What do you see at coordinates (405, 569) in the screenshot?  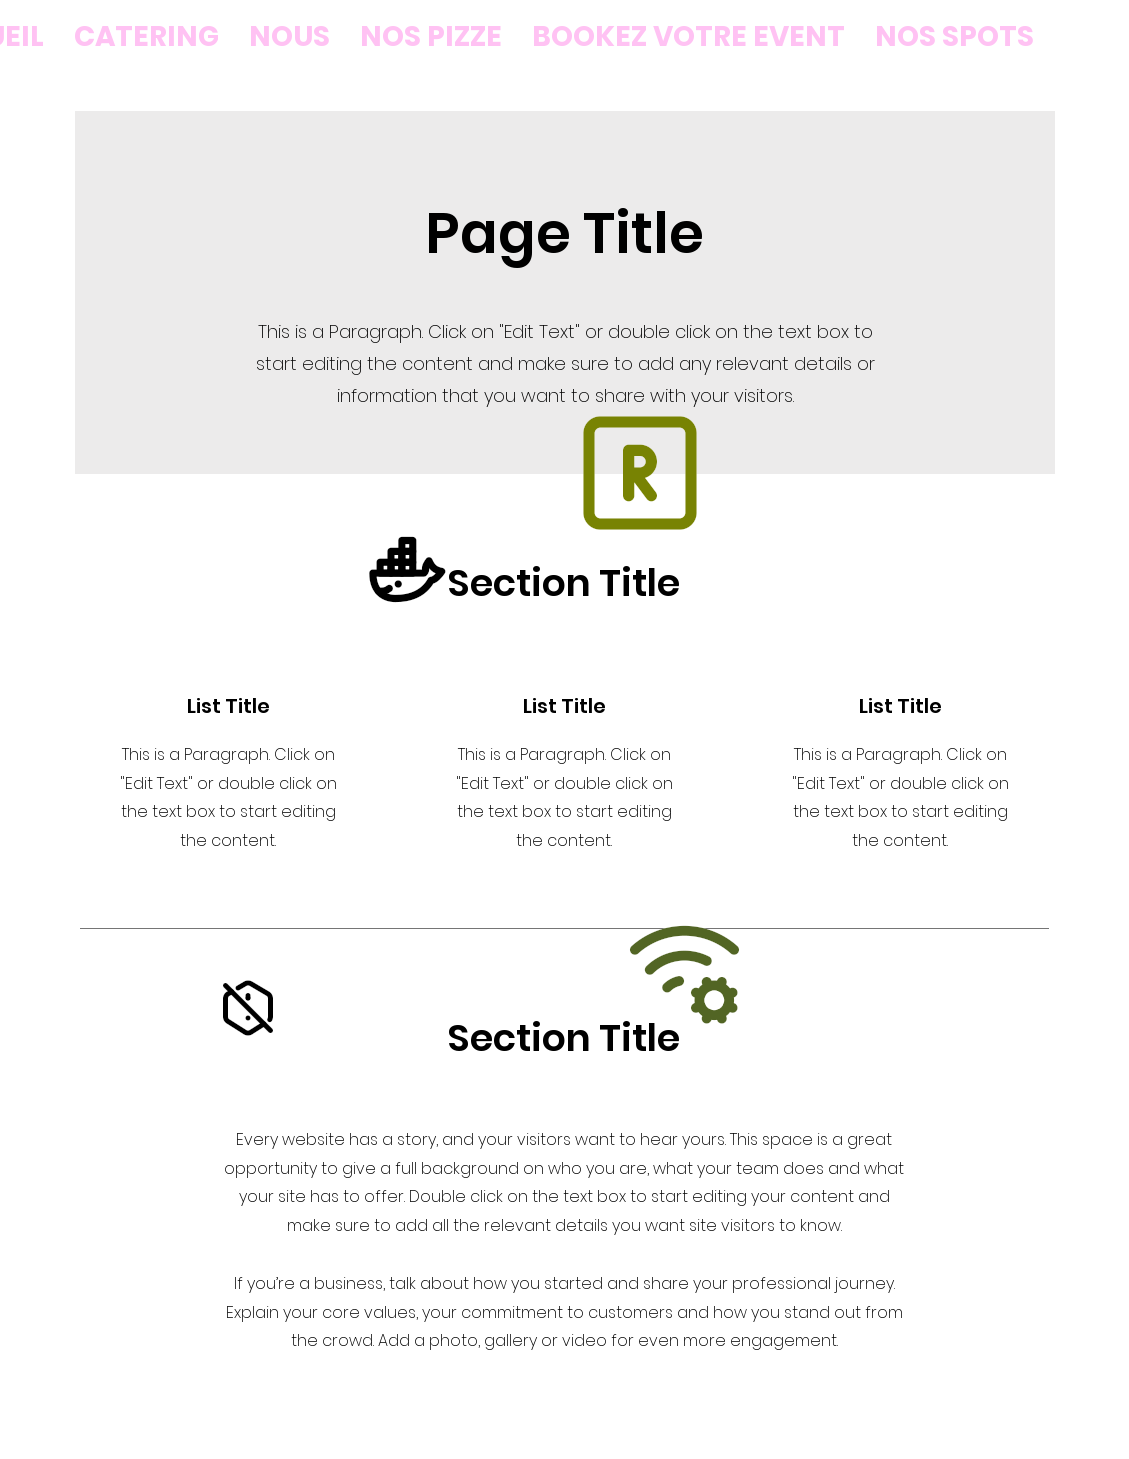 I see `docker container management` at bounding box center [405, 569].